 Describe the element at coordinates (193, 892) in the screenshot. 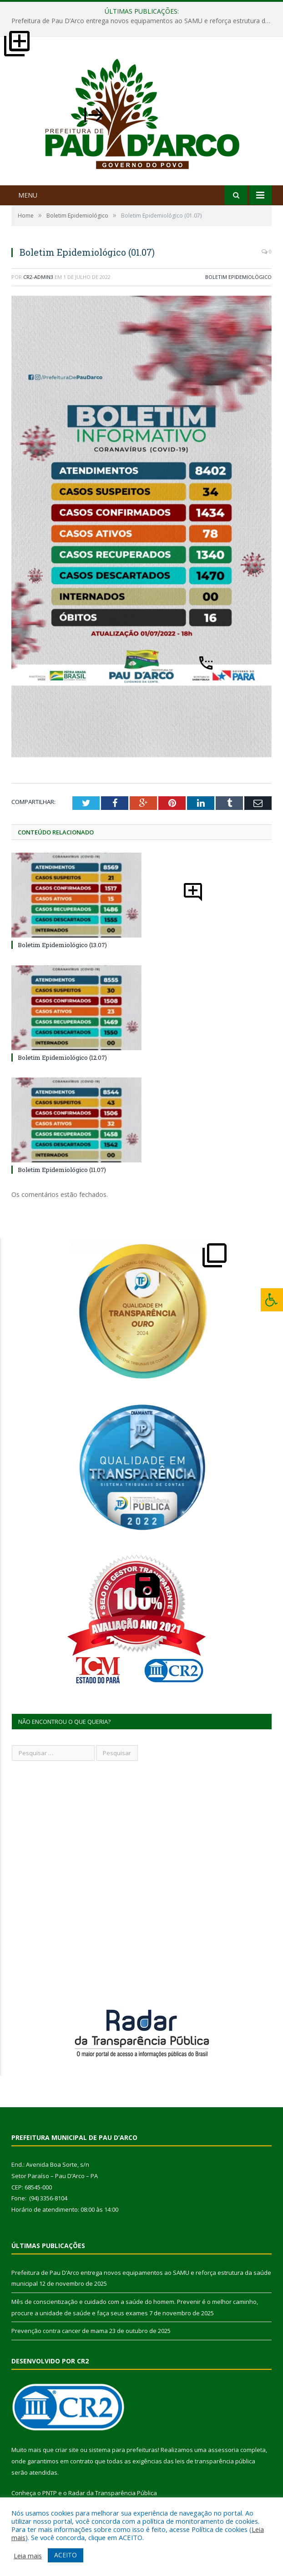

I see `add a new comment` at that location.